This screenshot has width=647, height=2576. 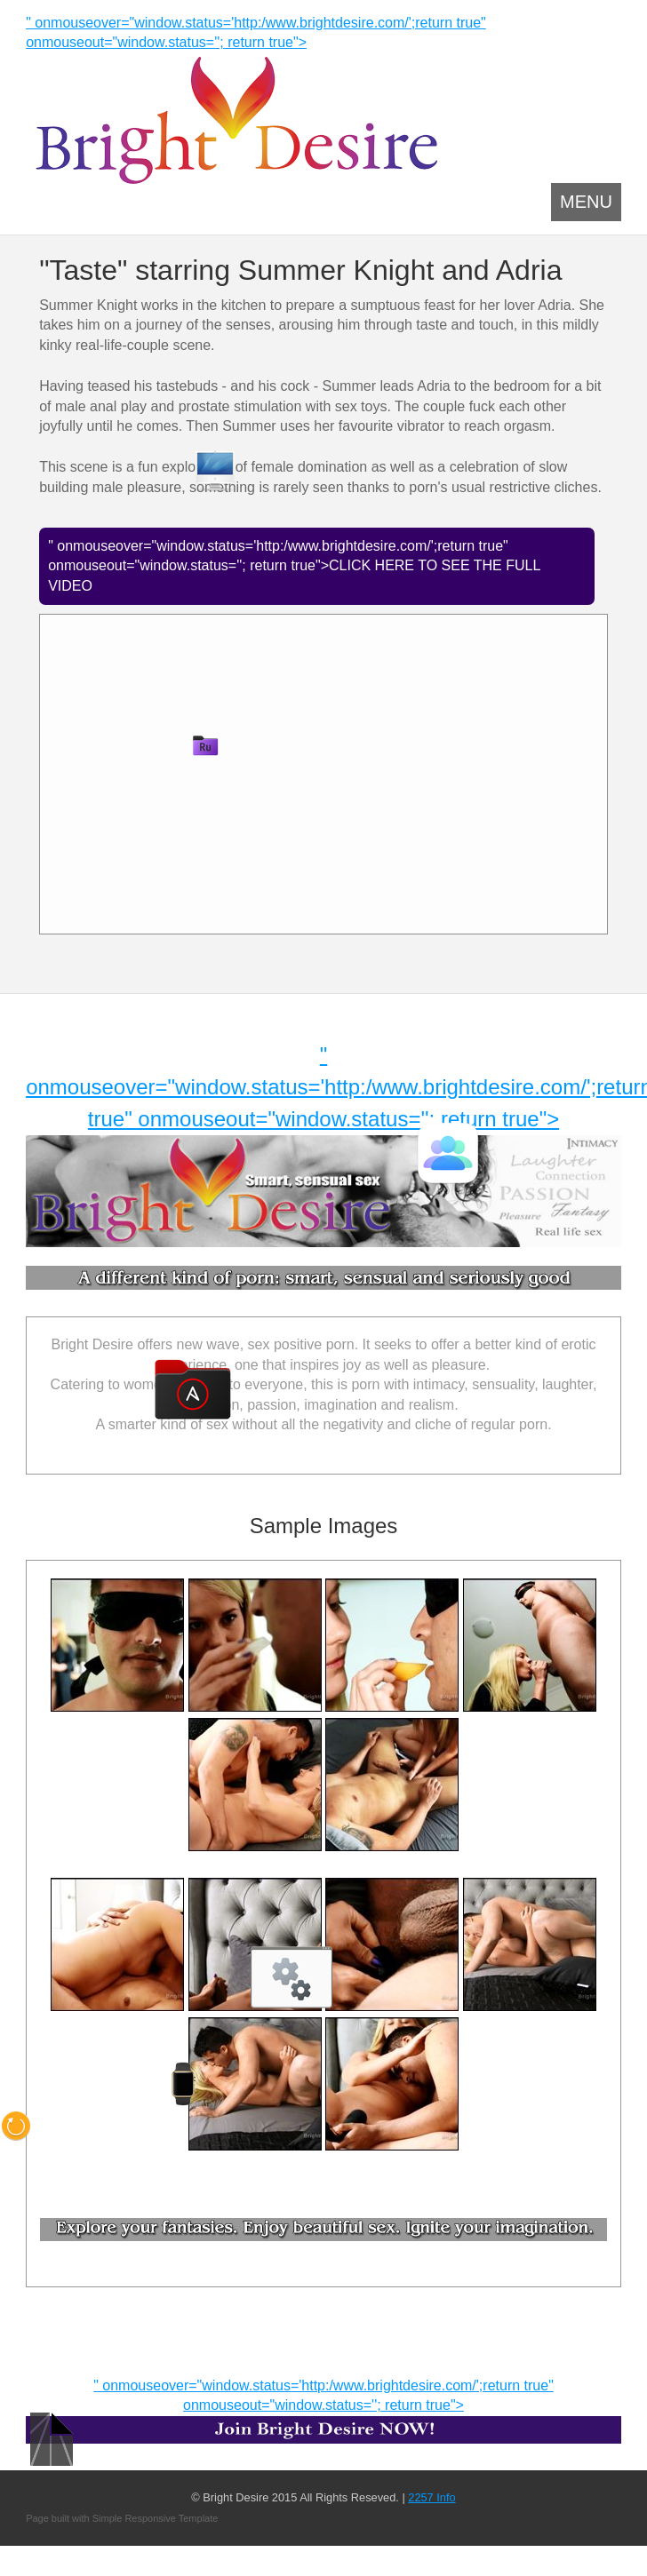 I want to click on apple watch device icon, so click(x=183, y=2084).